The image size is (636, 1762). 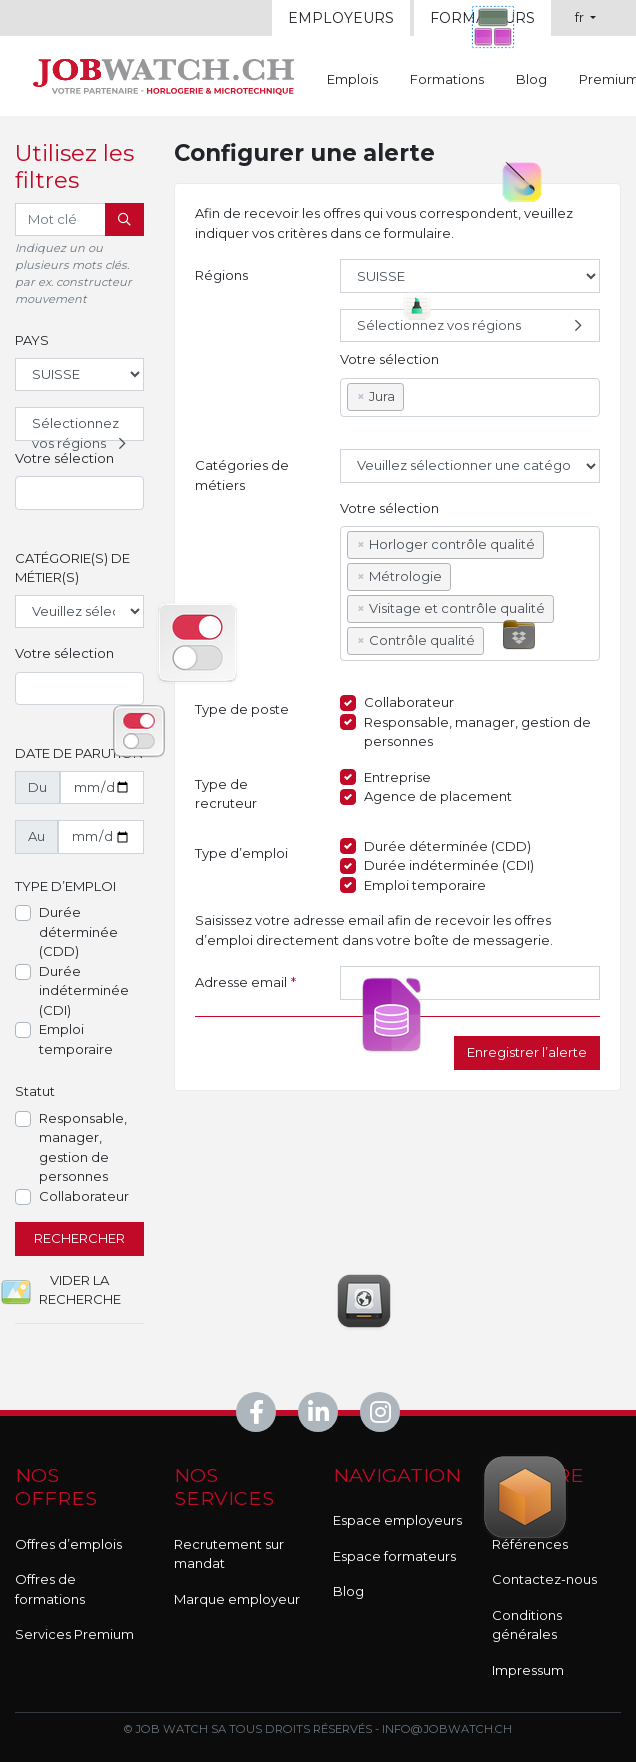 What do you see at coordinates (139, 731) in the screenshot?
I see `open system settings or preferences` at bounding box center [139, 731].